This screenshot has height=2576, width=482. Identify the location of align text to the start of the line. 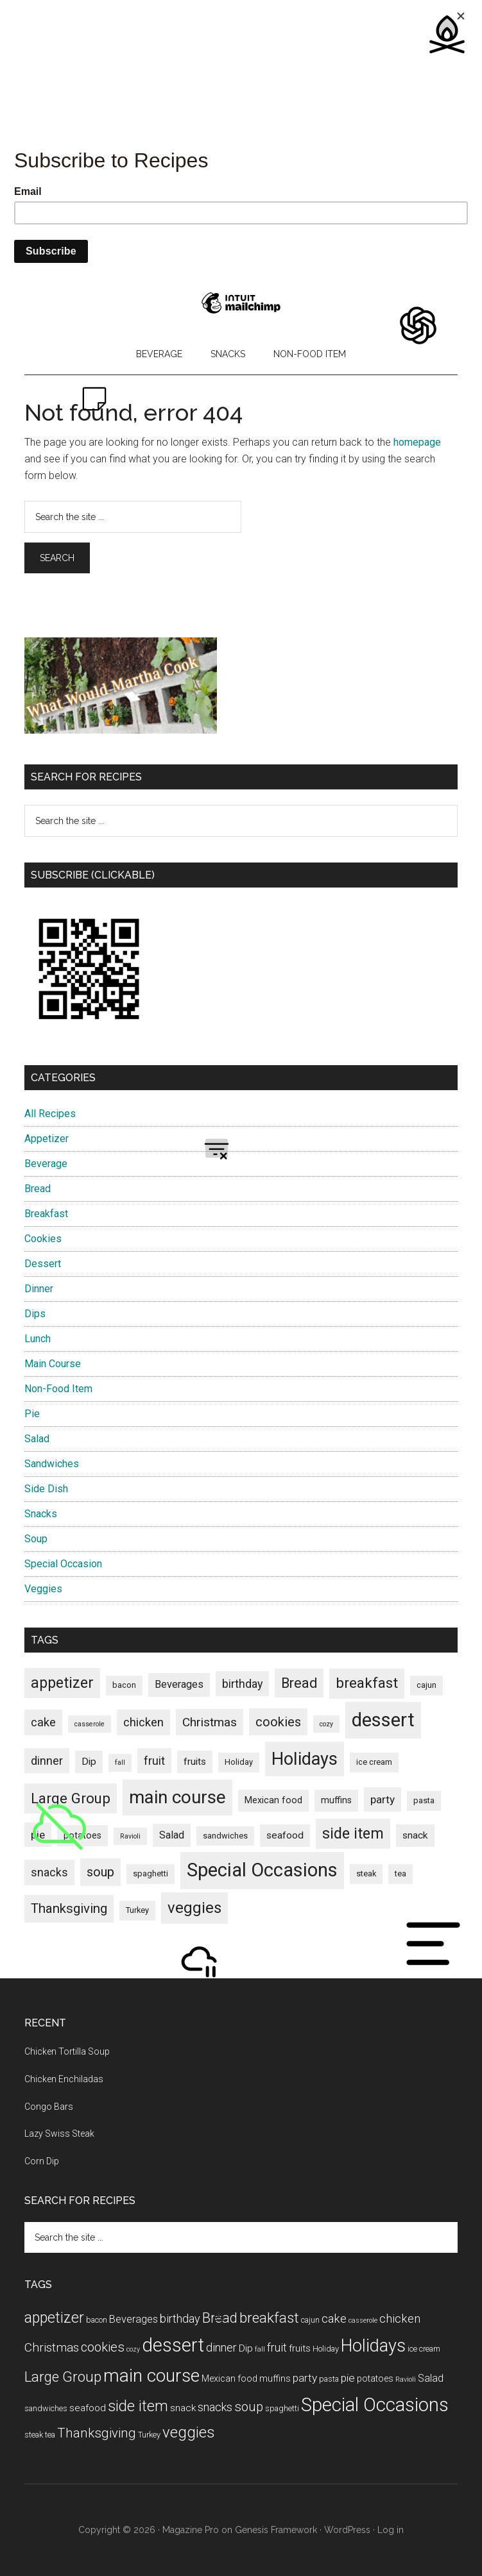
(433, 1944).